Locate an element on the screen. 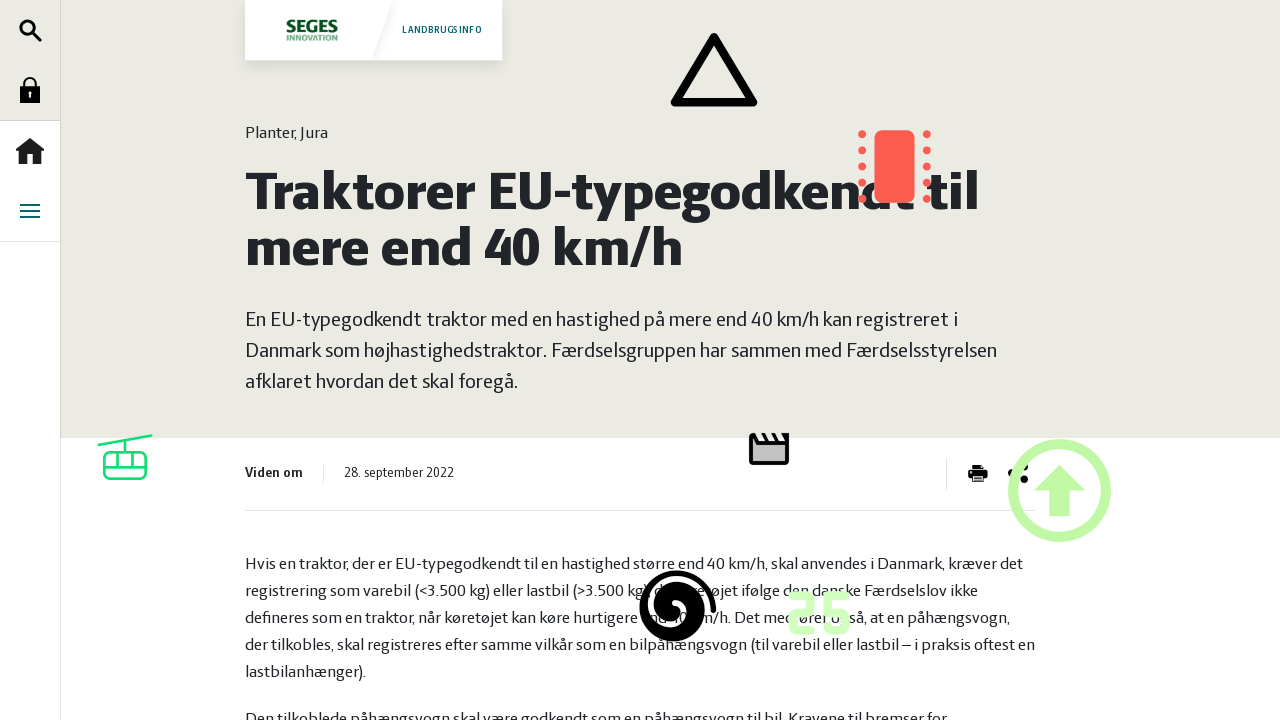 This screenshot has height=720, width=1280. vercel platform logo is located at coordinates (714, 72).